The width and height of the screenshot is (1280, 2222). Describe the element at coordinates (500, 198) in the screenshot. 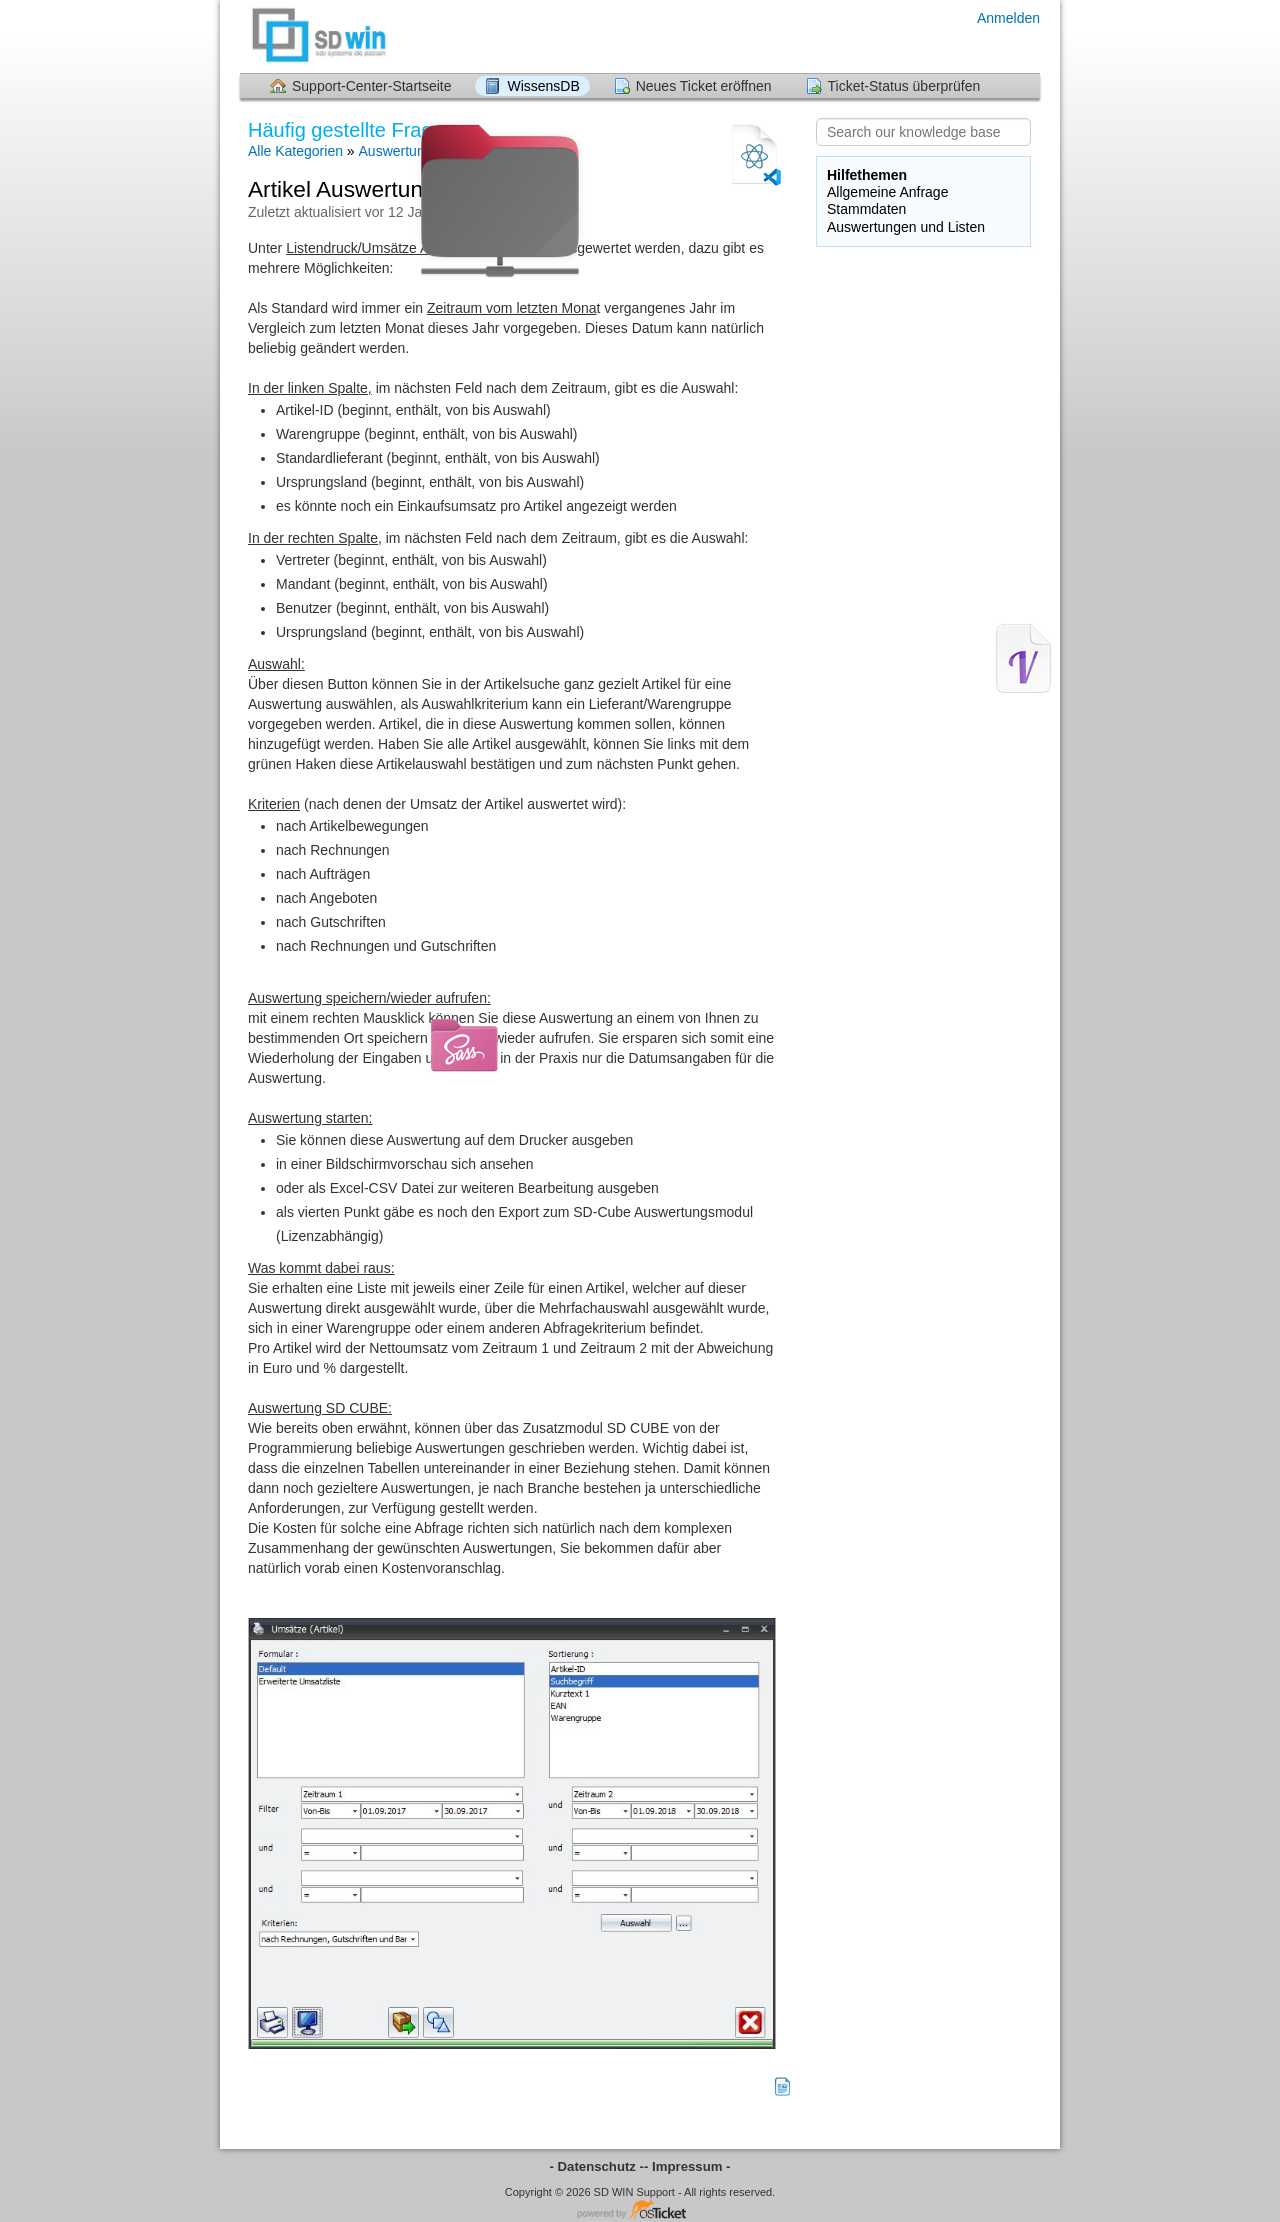

I see `access a remote or network folder` at that location.